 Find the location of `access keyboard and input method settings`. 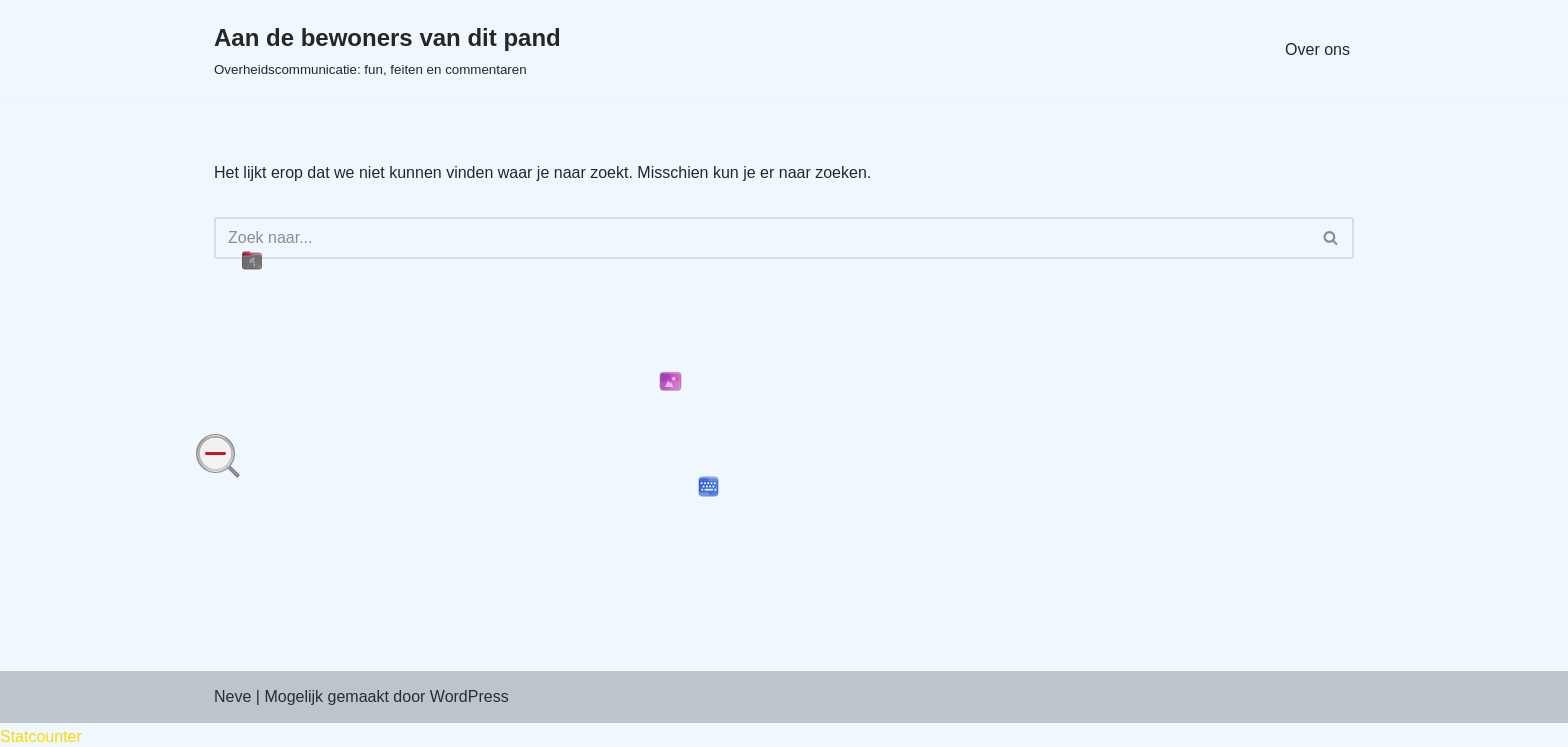

access keyboard and input method settings is located at coordinates (708, 486).